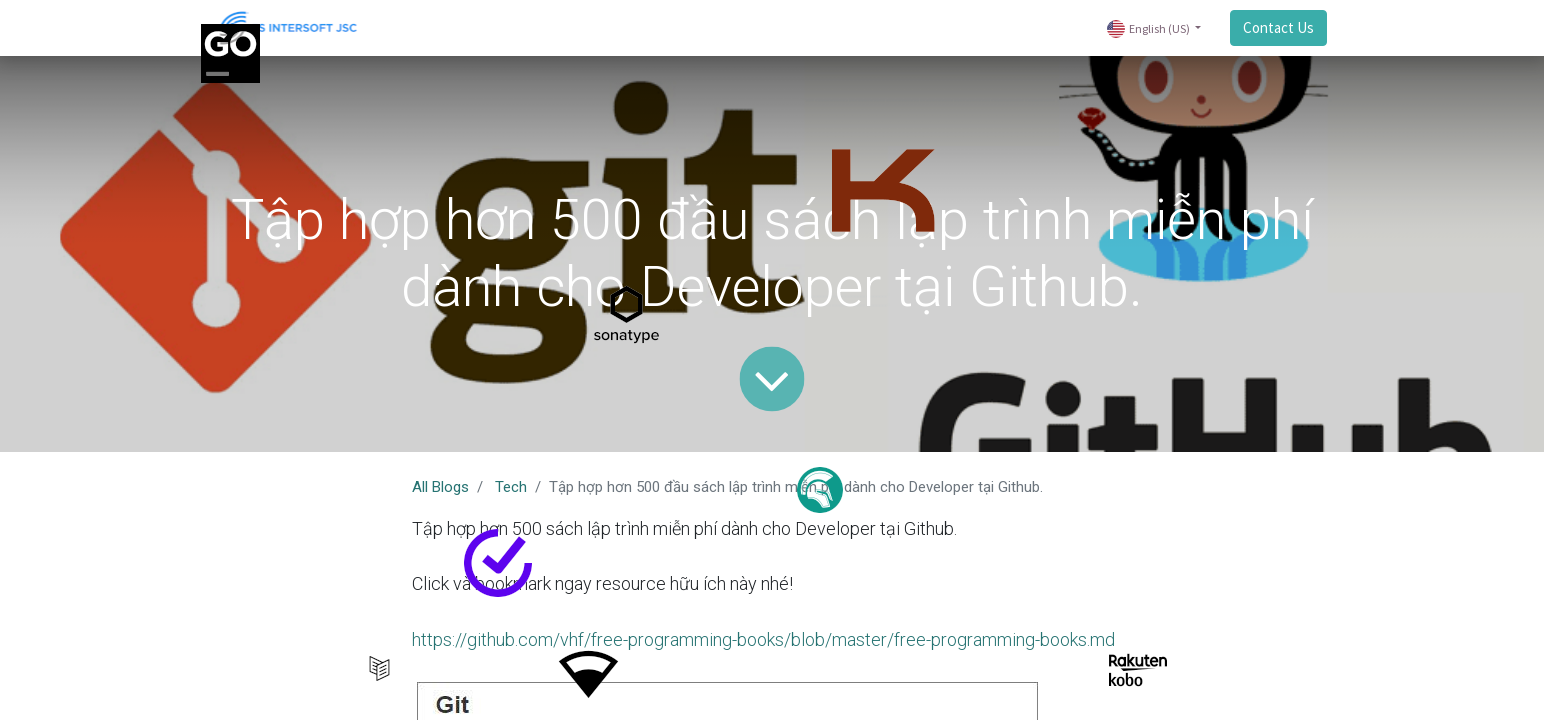 This screenshot has width=1544, height=720. I want to click on open the Rakuten Kobo e-reader app, so click(1138, 670).